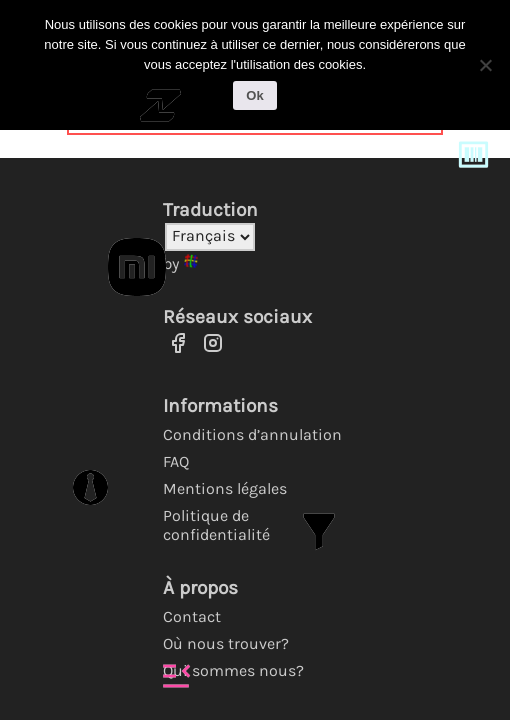 This screenshot has height=720, width=510. Describe the element at coordinates (90, 487) in the screenshot. I see `mainwp logo` at that location.